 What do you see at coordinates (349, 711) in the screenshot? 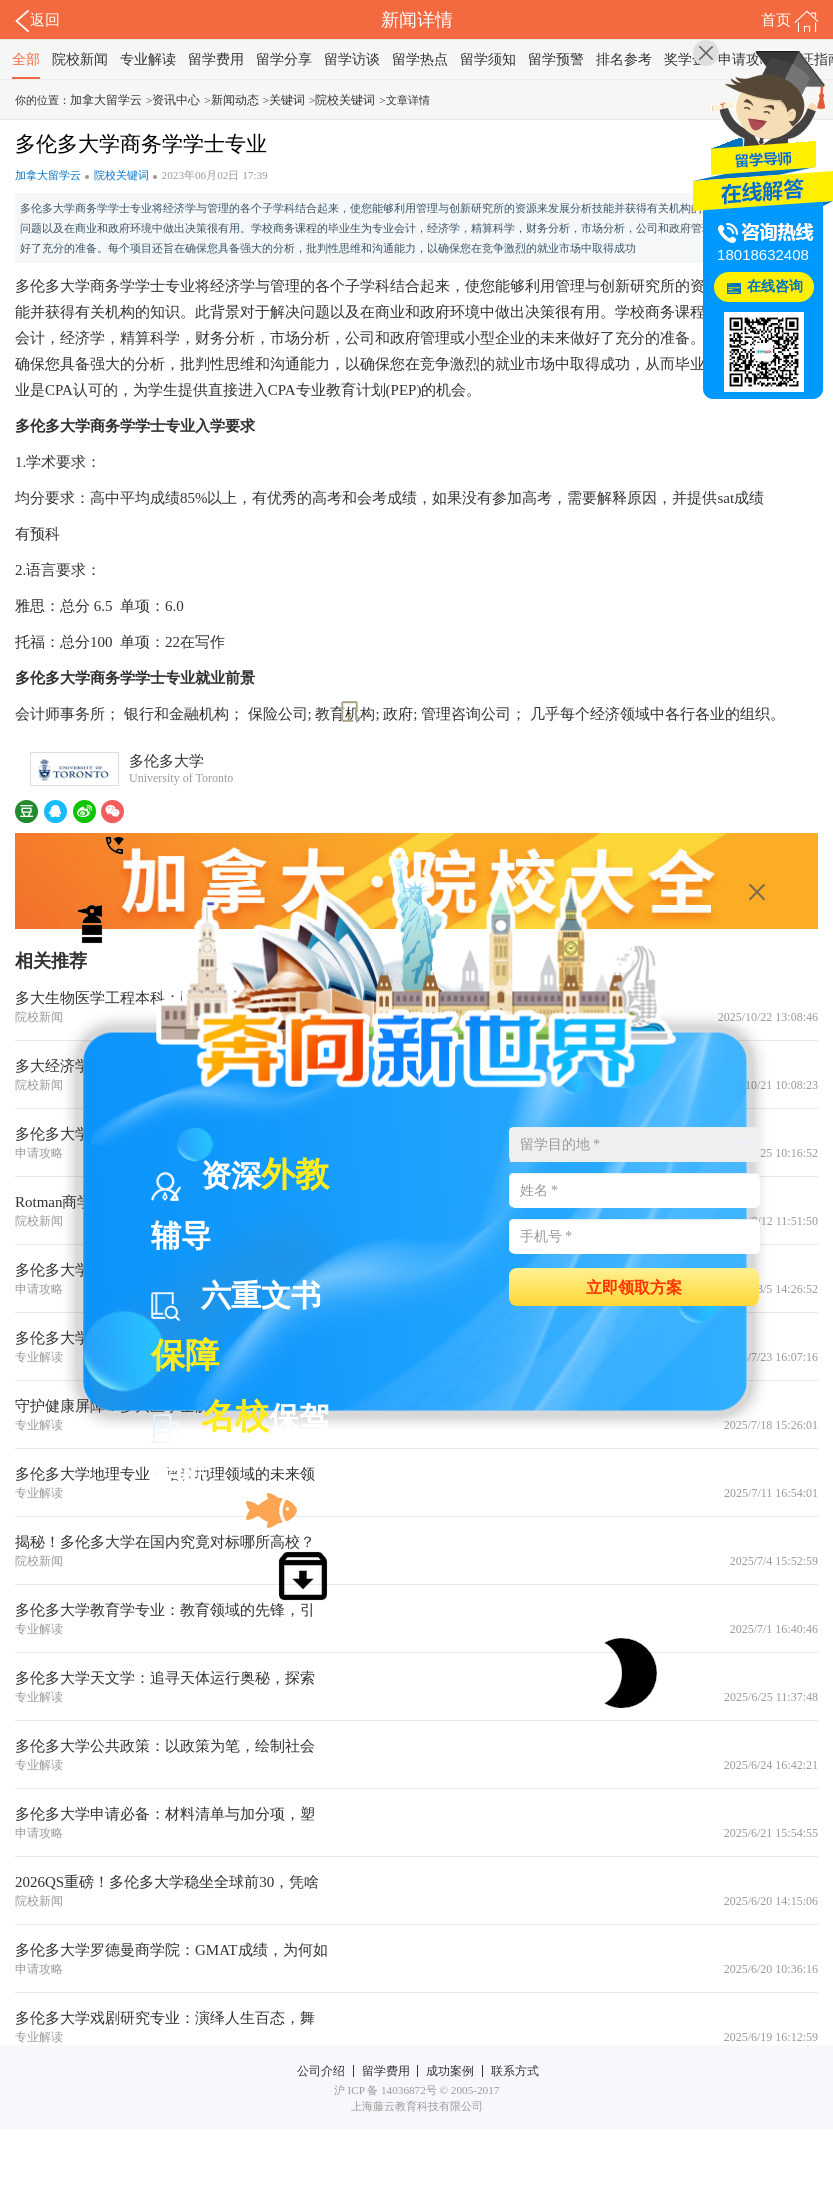
I see `tablet device requires attention or has an issue` at bounding box center [349, 711].